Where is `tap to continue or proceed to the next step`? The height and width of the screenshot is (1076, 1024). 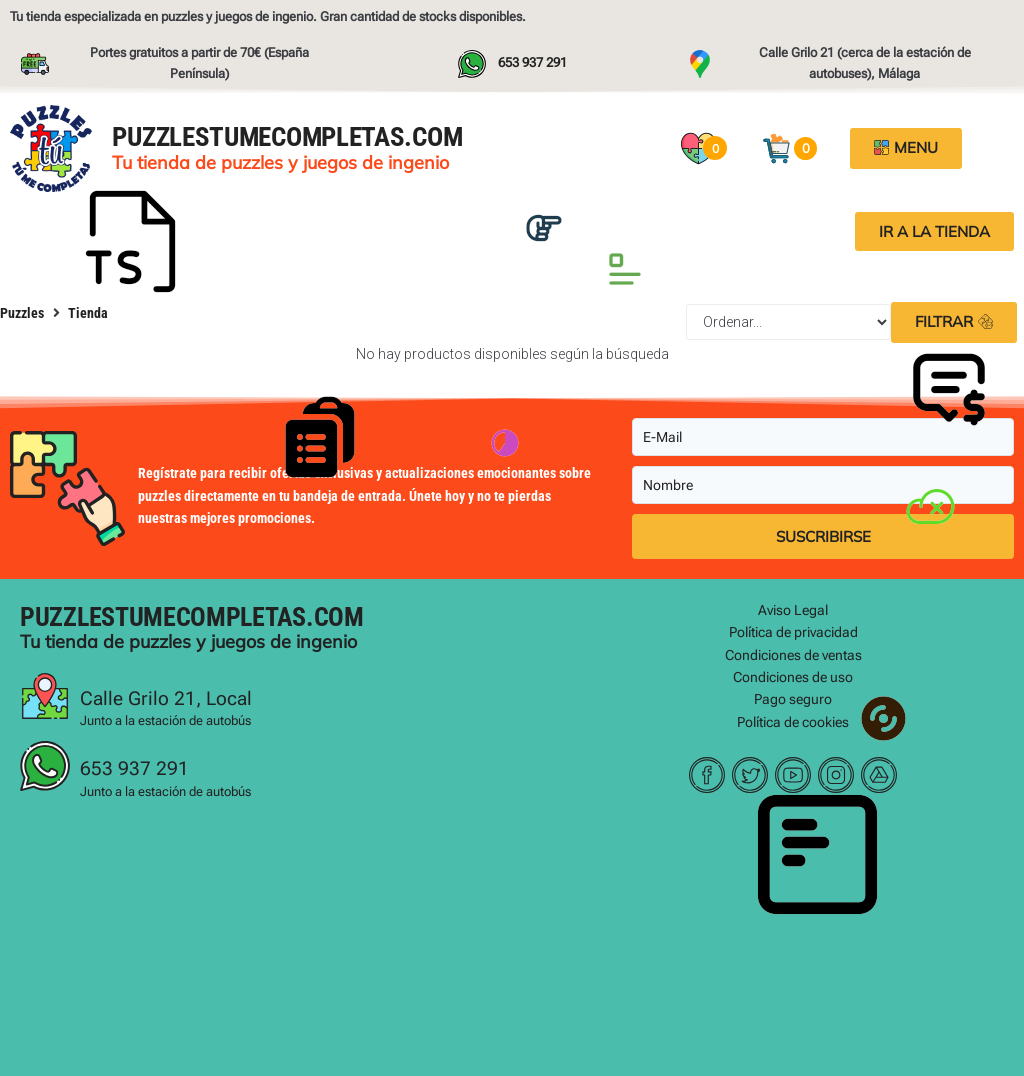 tap to continue or proceed to the next step is located at coordinates (544, 228).